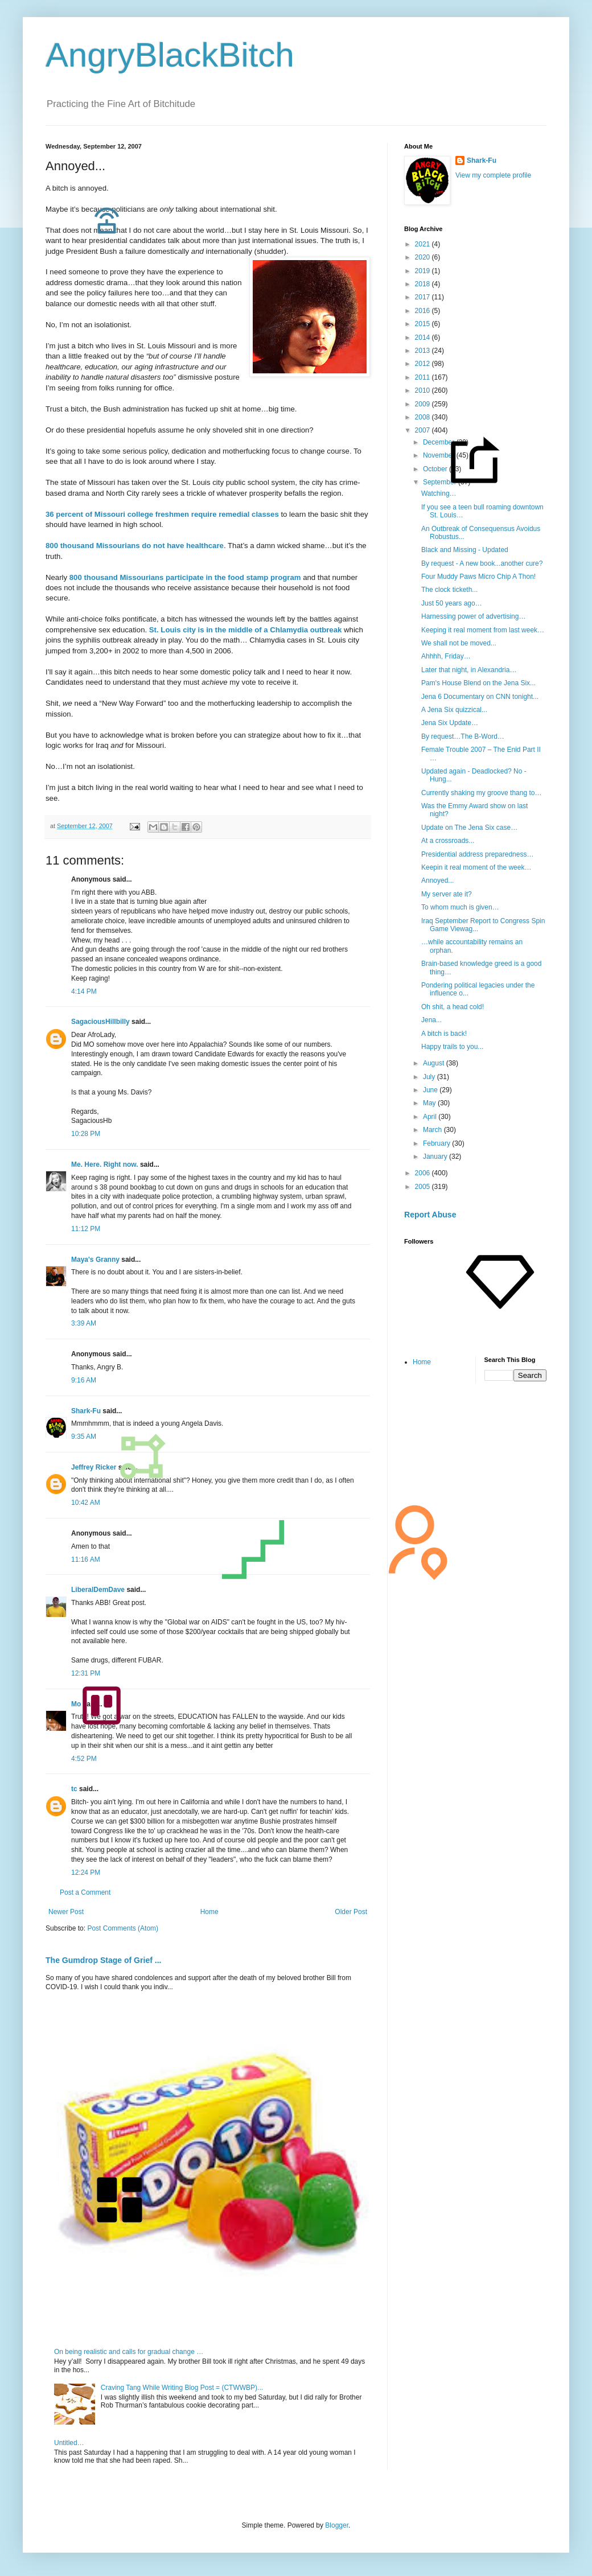  I want to click on share content to another app or platform, so click(474, 462).